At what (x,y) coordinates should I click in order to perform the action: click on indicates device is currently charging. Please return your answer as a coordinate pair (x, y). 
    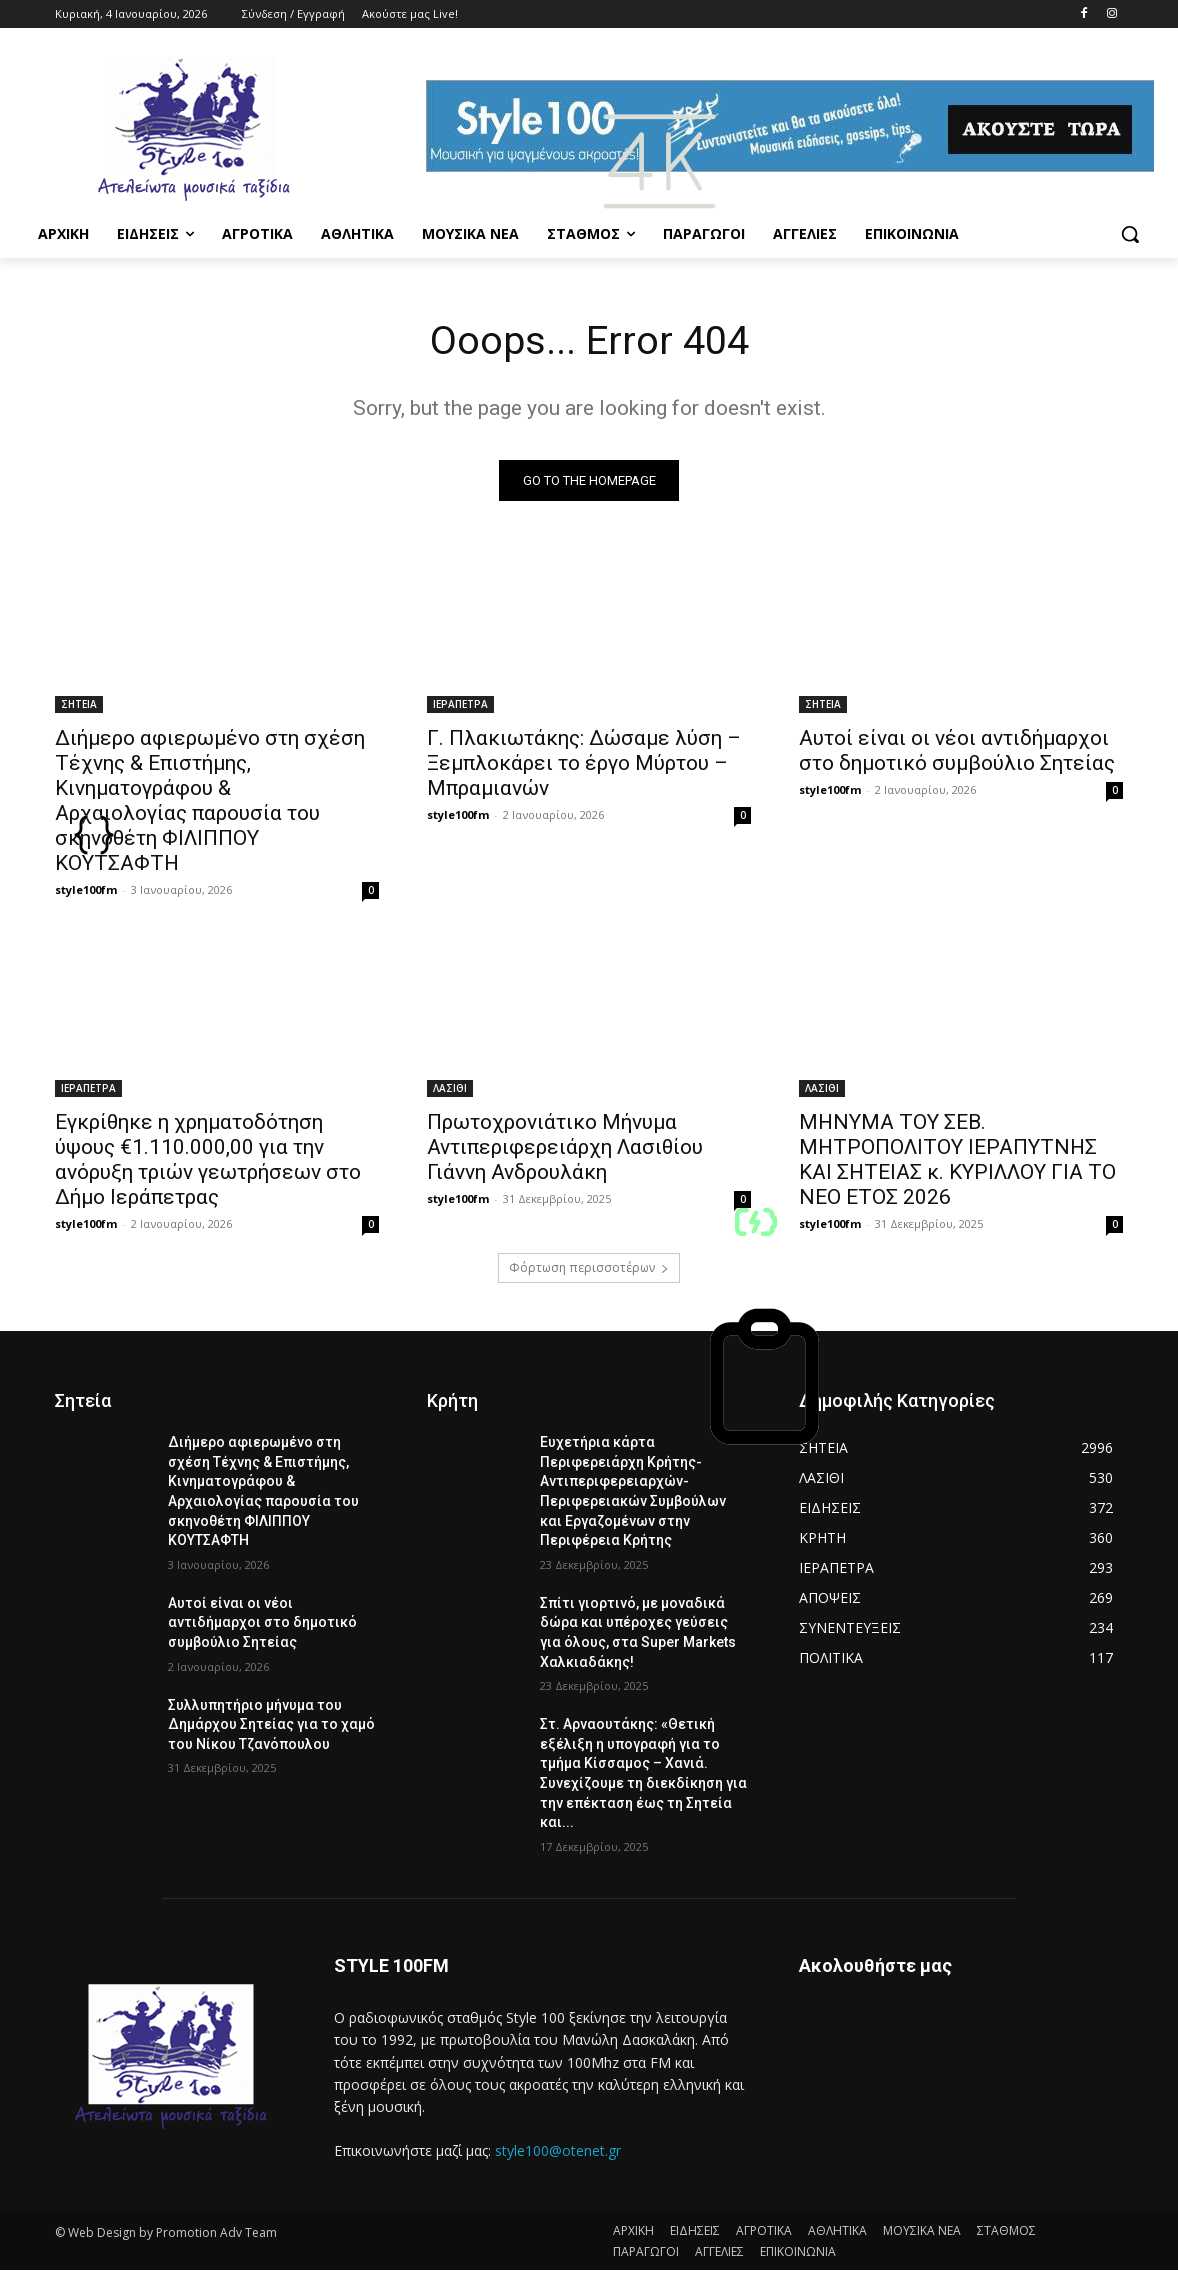
    Looking at the image, I should click on (756, 1222).